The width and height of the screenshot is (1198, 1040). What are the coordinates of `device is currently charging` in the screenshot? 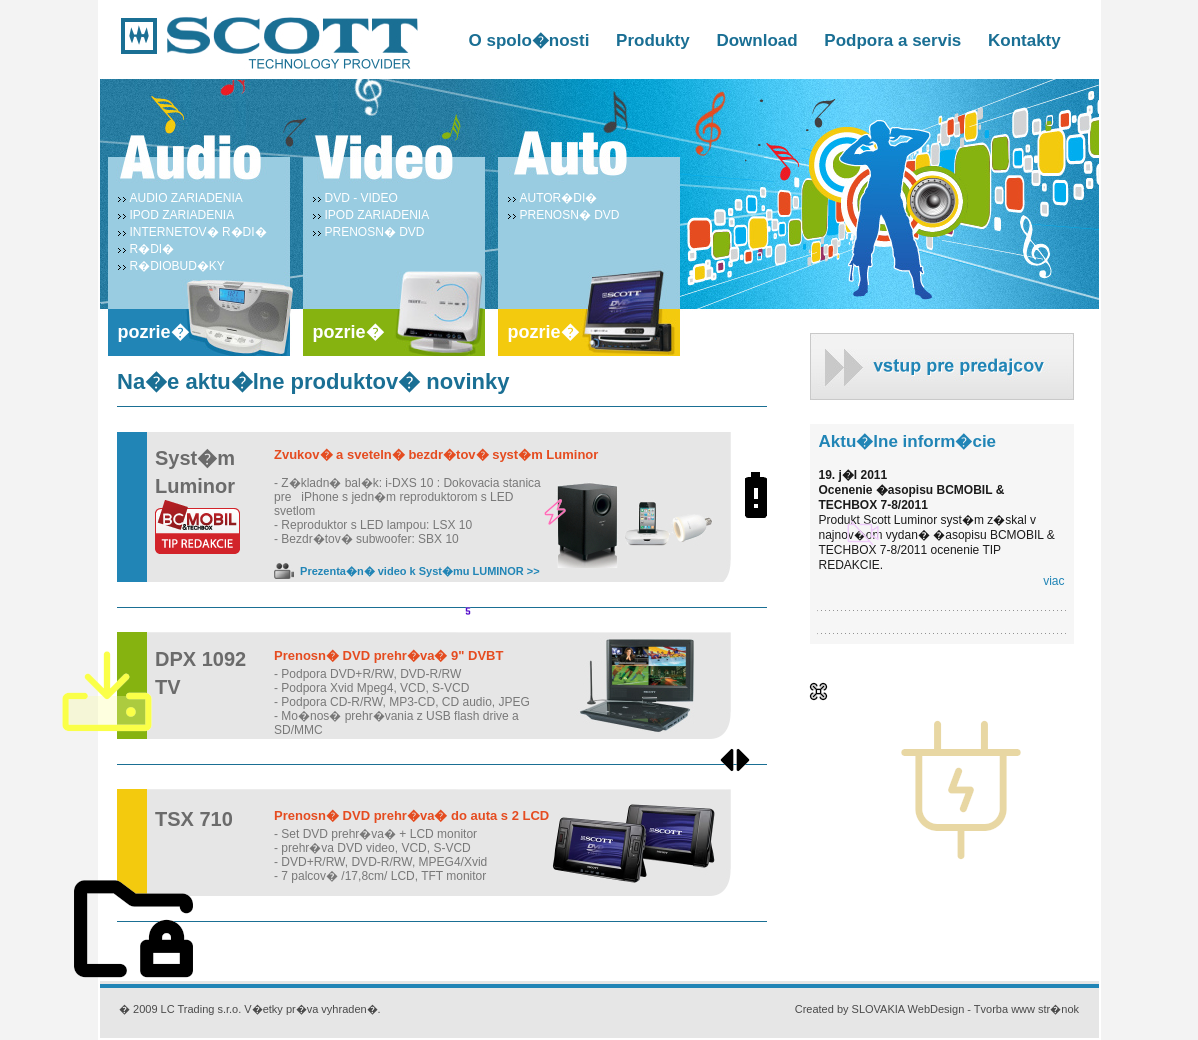 It's located at (961, 790).